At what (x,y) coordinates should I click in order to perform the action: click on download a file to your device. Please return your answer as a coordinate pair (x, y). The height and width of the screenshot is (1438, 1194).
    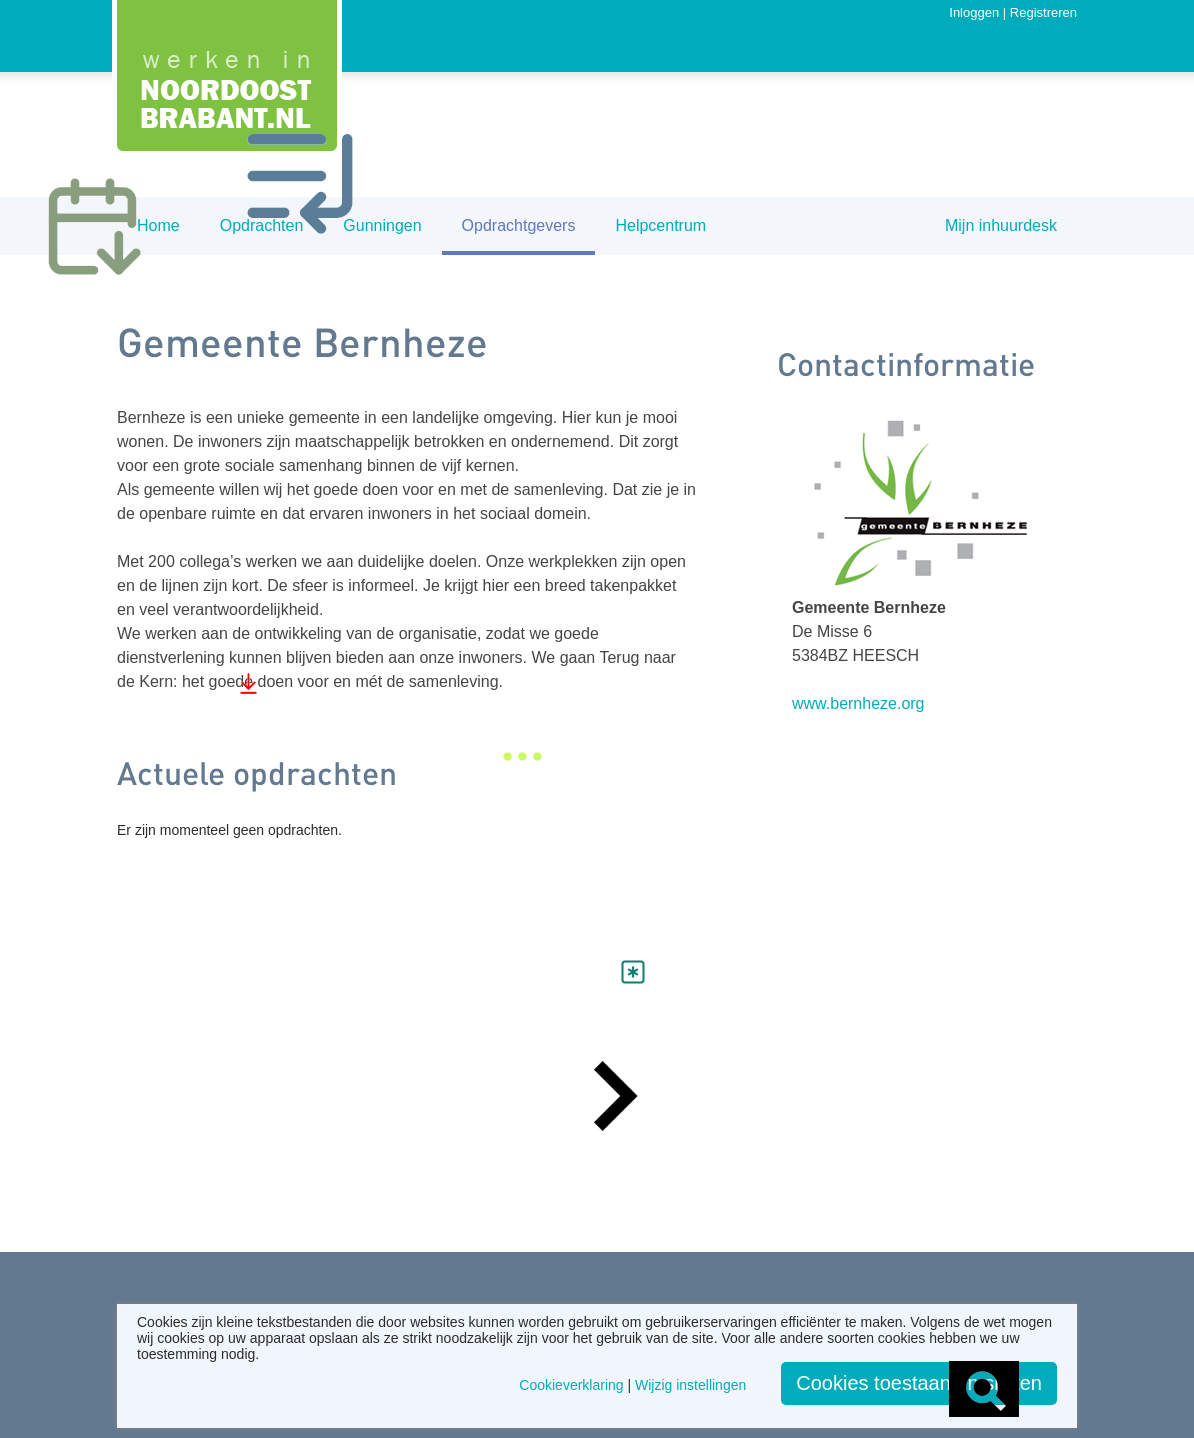
    Looking at the image, I should click on (248, 683).